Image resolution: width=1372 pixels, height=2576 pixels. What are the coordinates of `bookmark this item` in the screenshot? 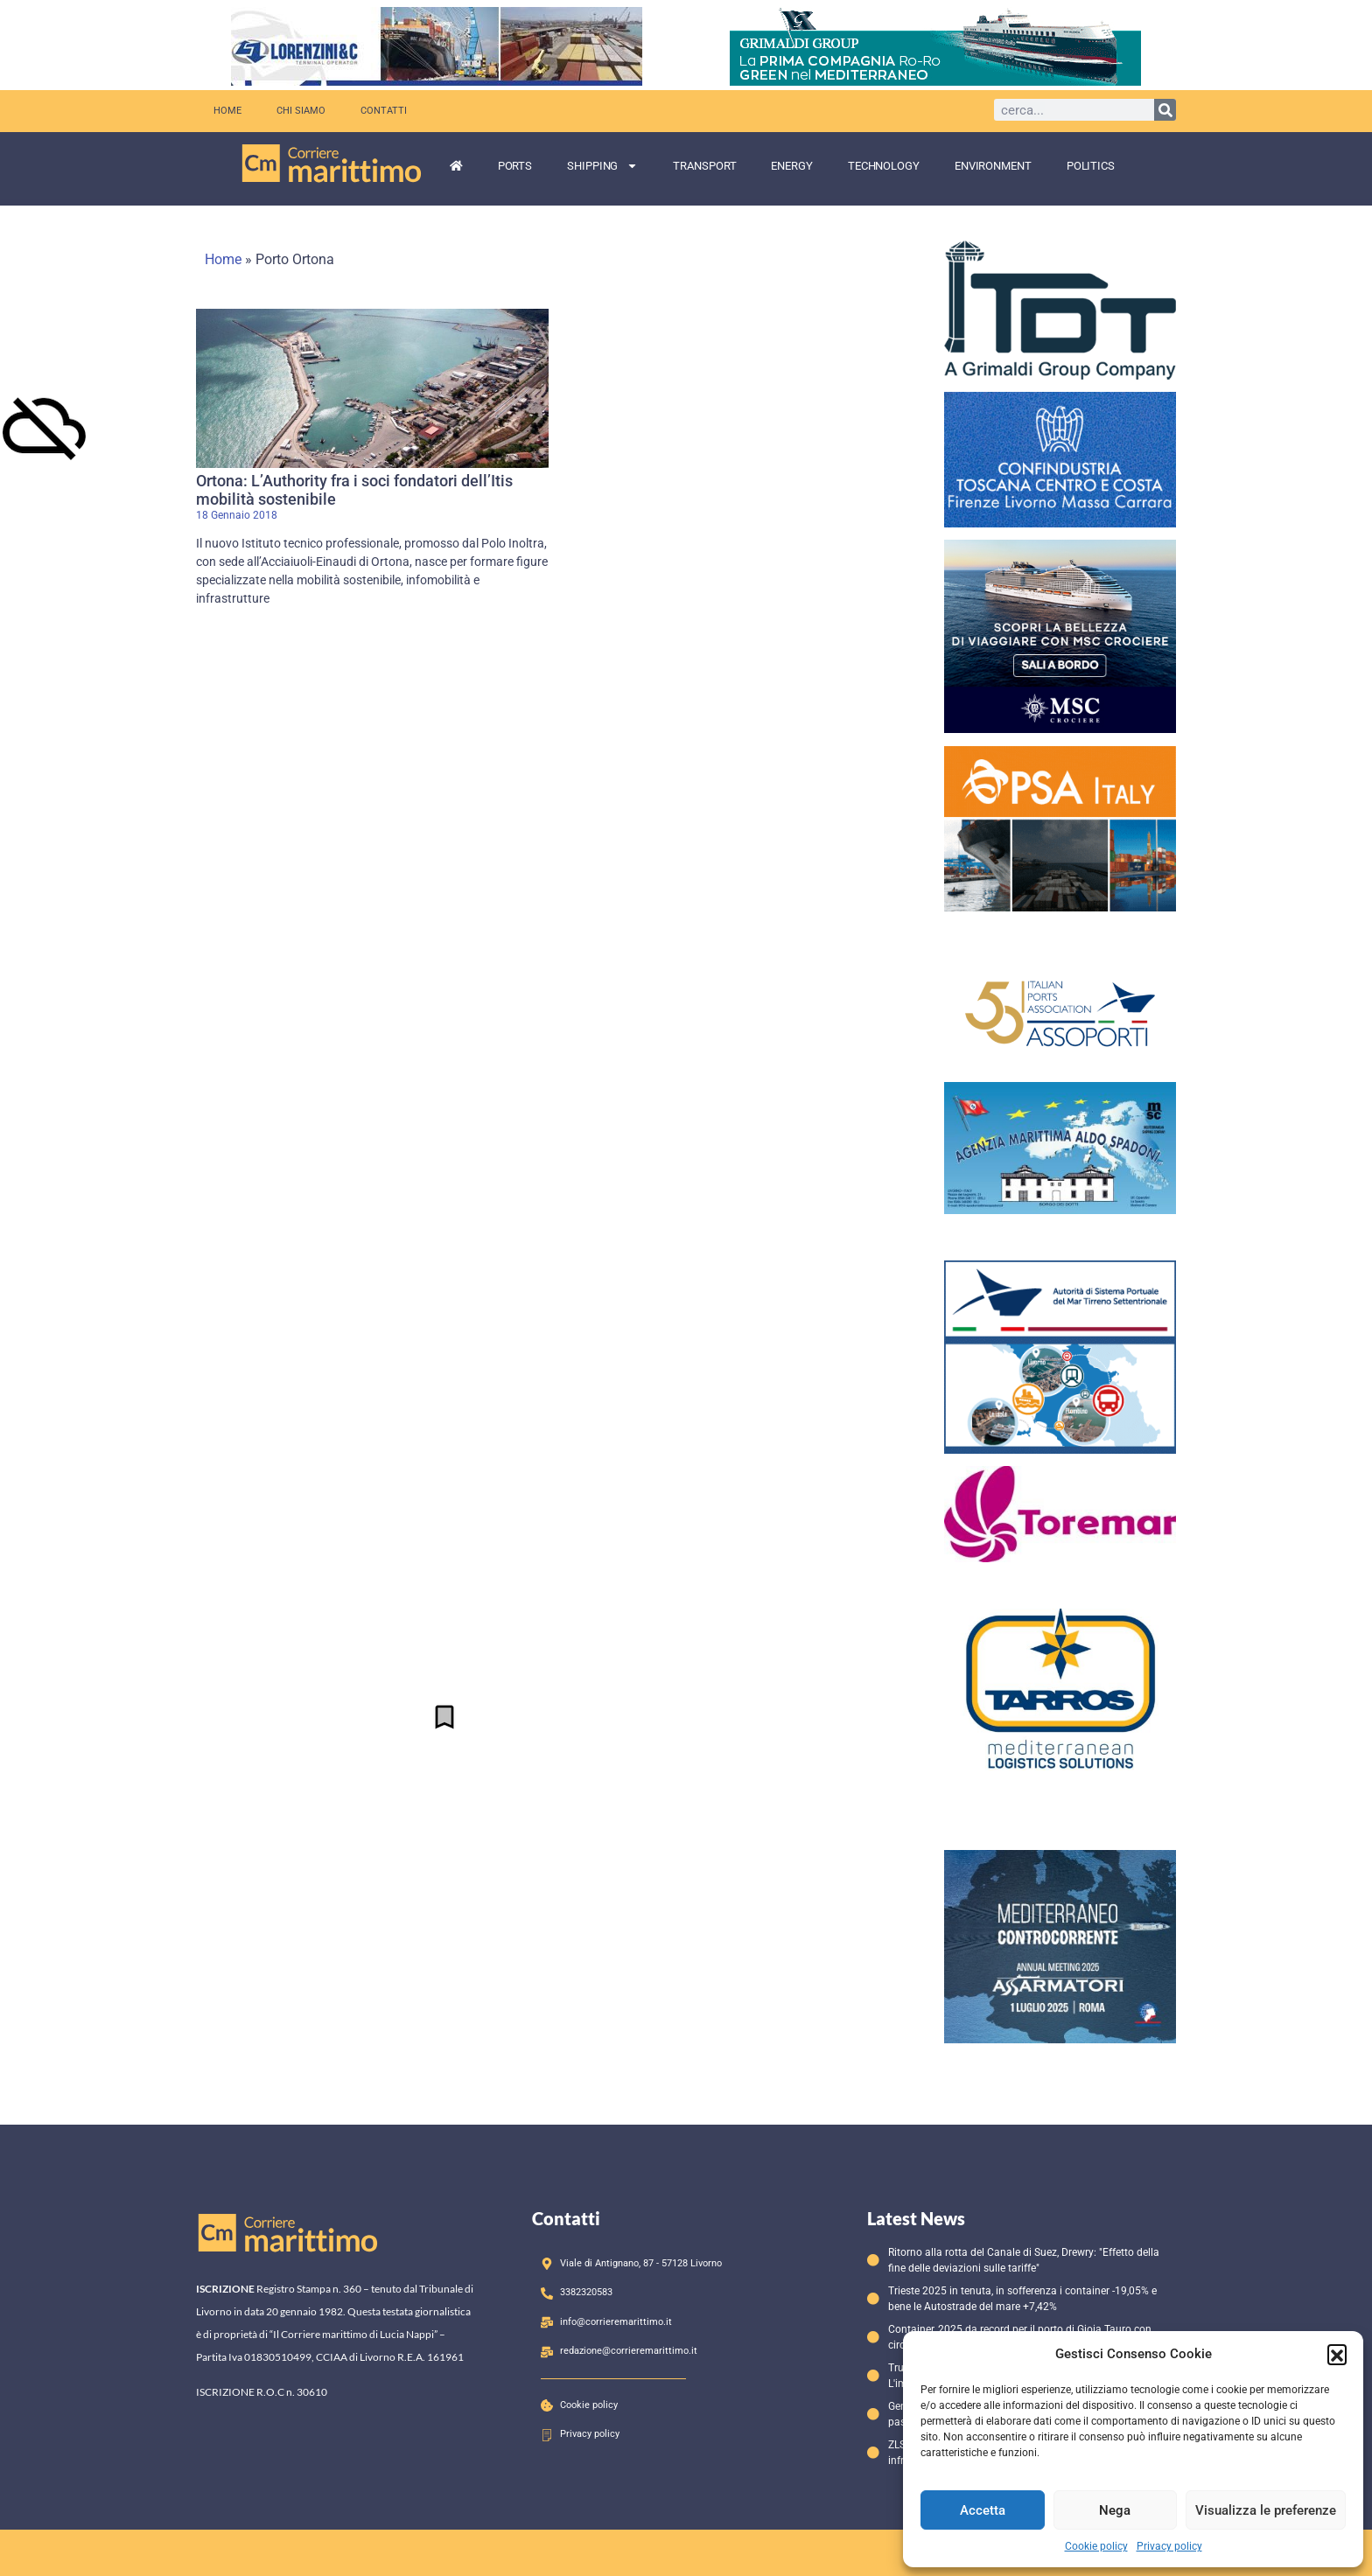 It's located at (444, 1717).